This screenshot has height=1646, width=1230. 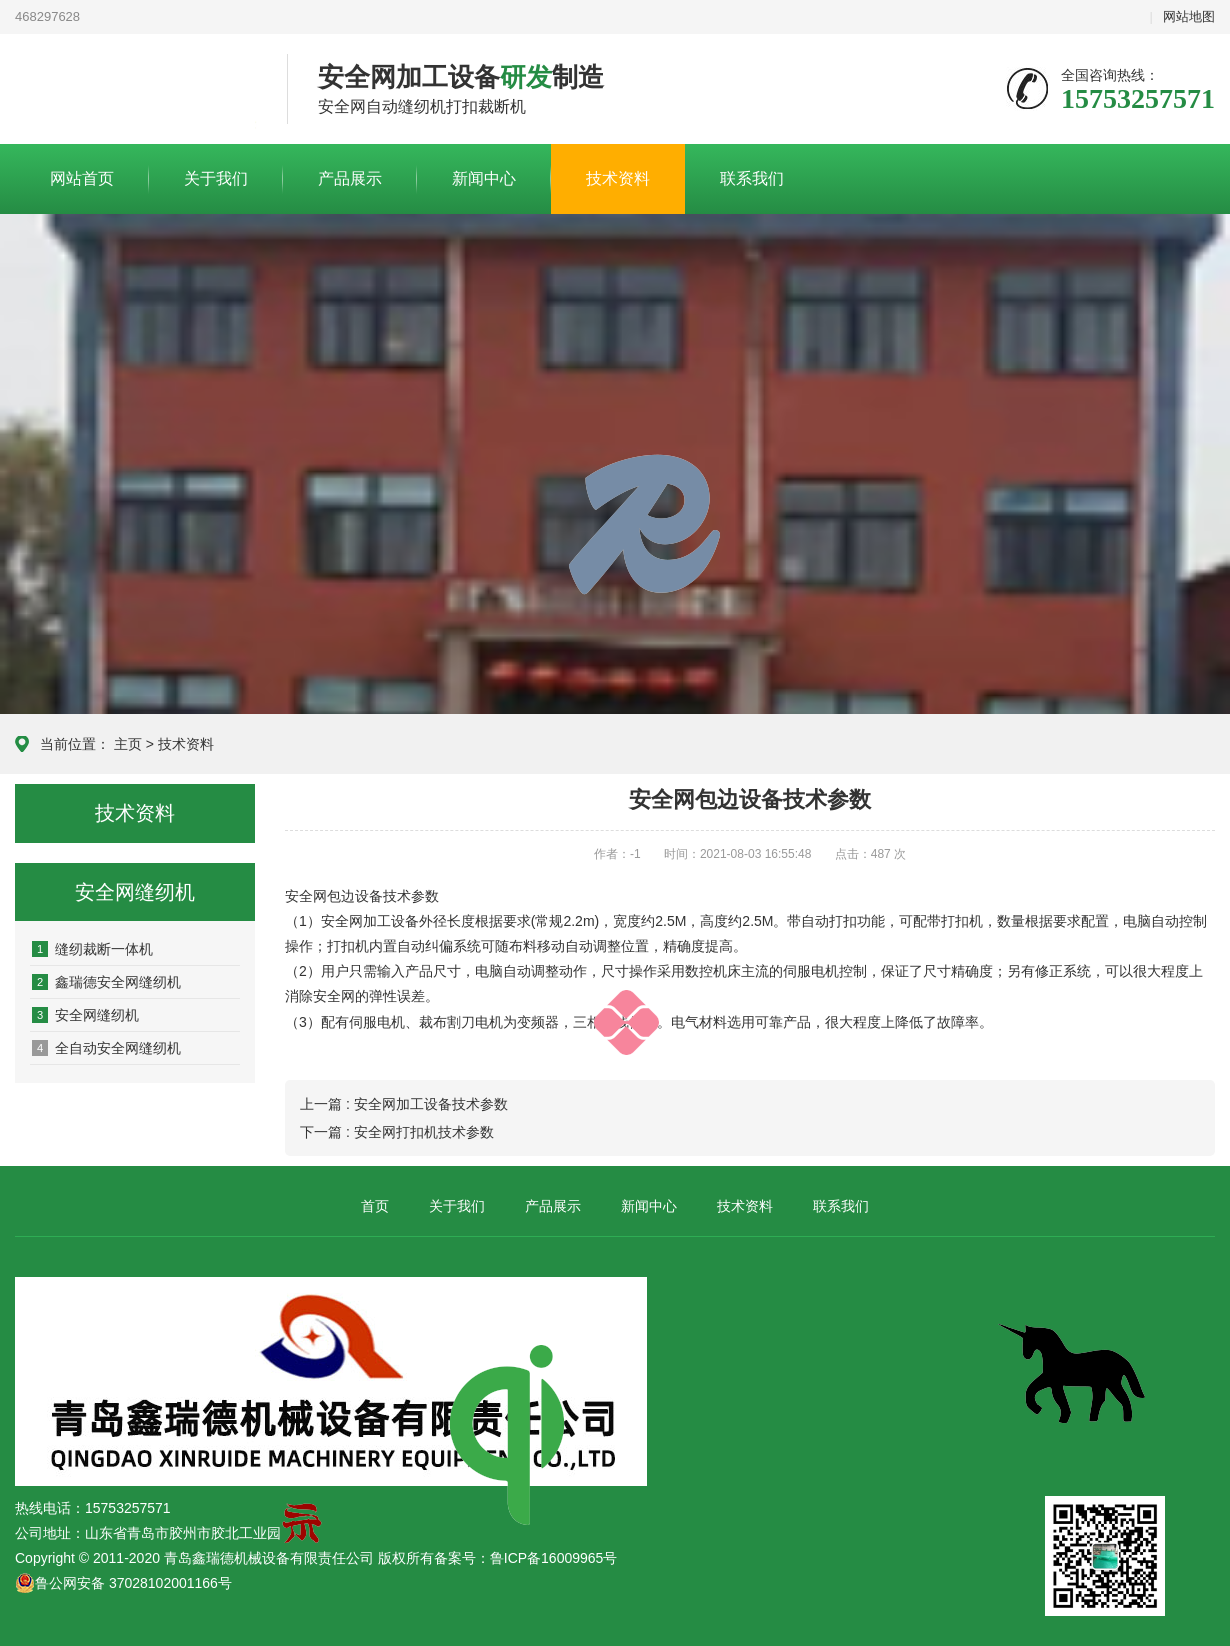 What do you see at coordinates (626, 1022) in the screenshot?
I see `pix instant payment system logo` at bounding box center [626, 1022].